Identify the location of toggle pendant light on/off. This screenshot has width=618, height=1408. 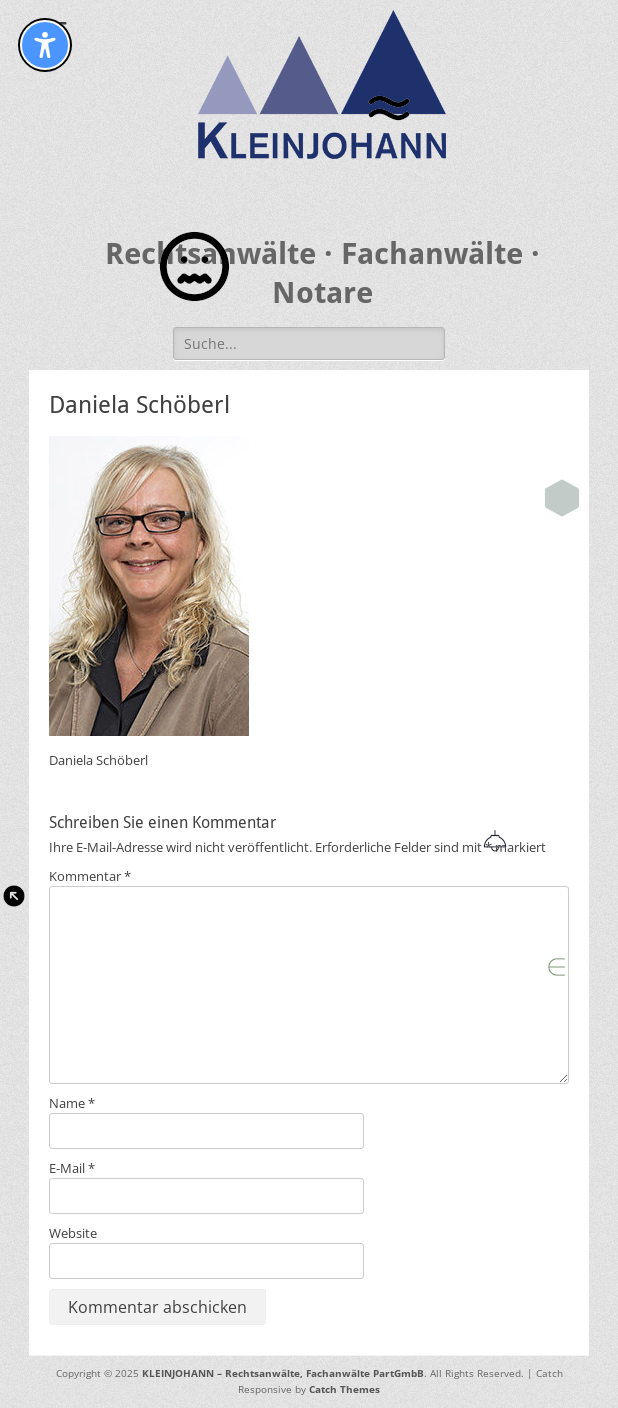
(495, 842).